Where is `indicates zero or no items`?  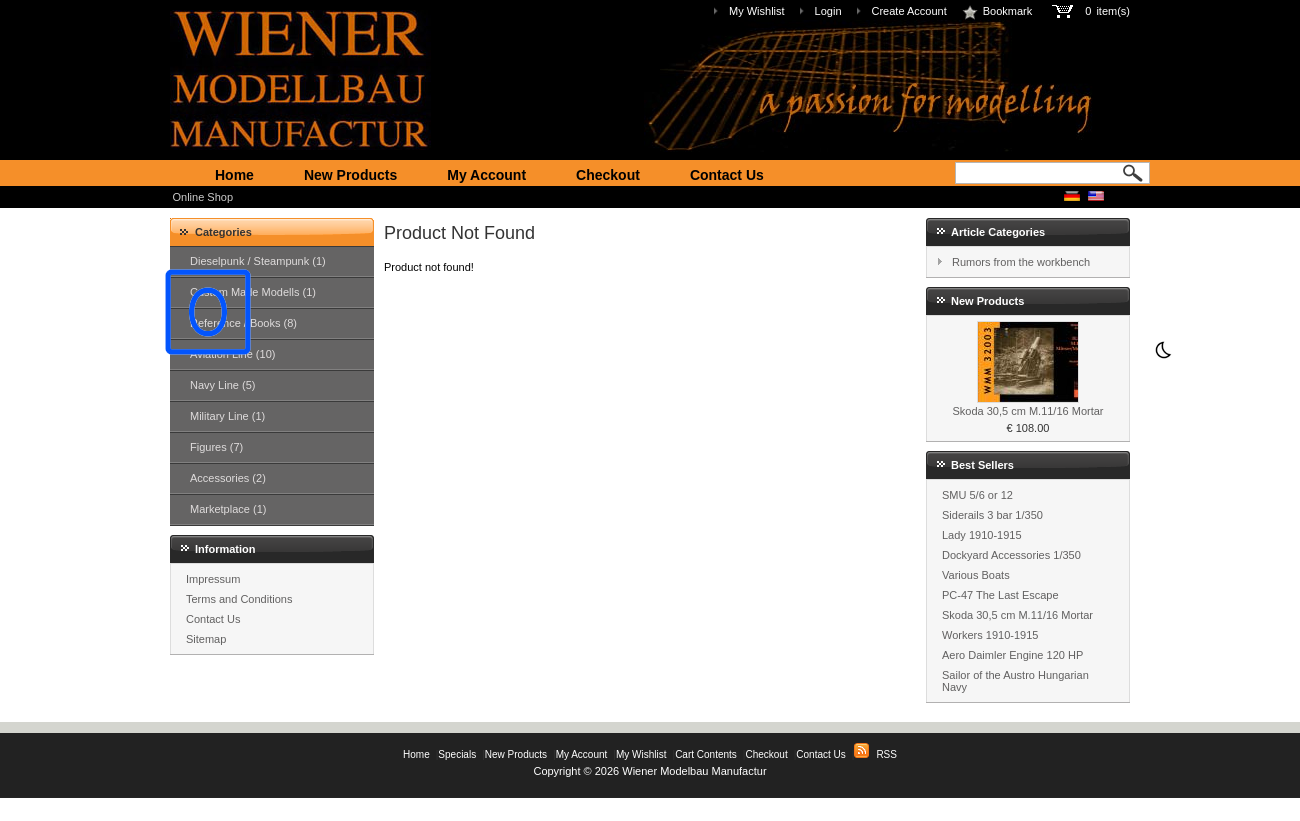 indicates zero or no items is located at coordinates (208, 312).